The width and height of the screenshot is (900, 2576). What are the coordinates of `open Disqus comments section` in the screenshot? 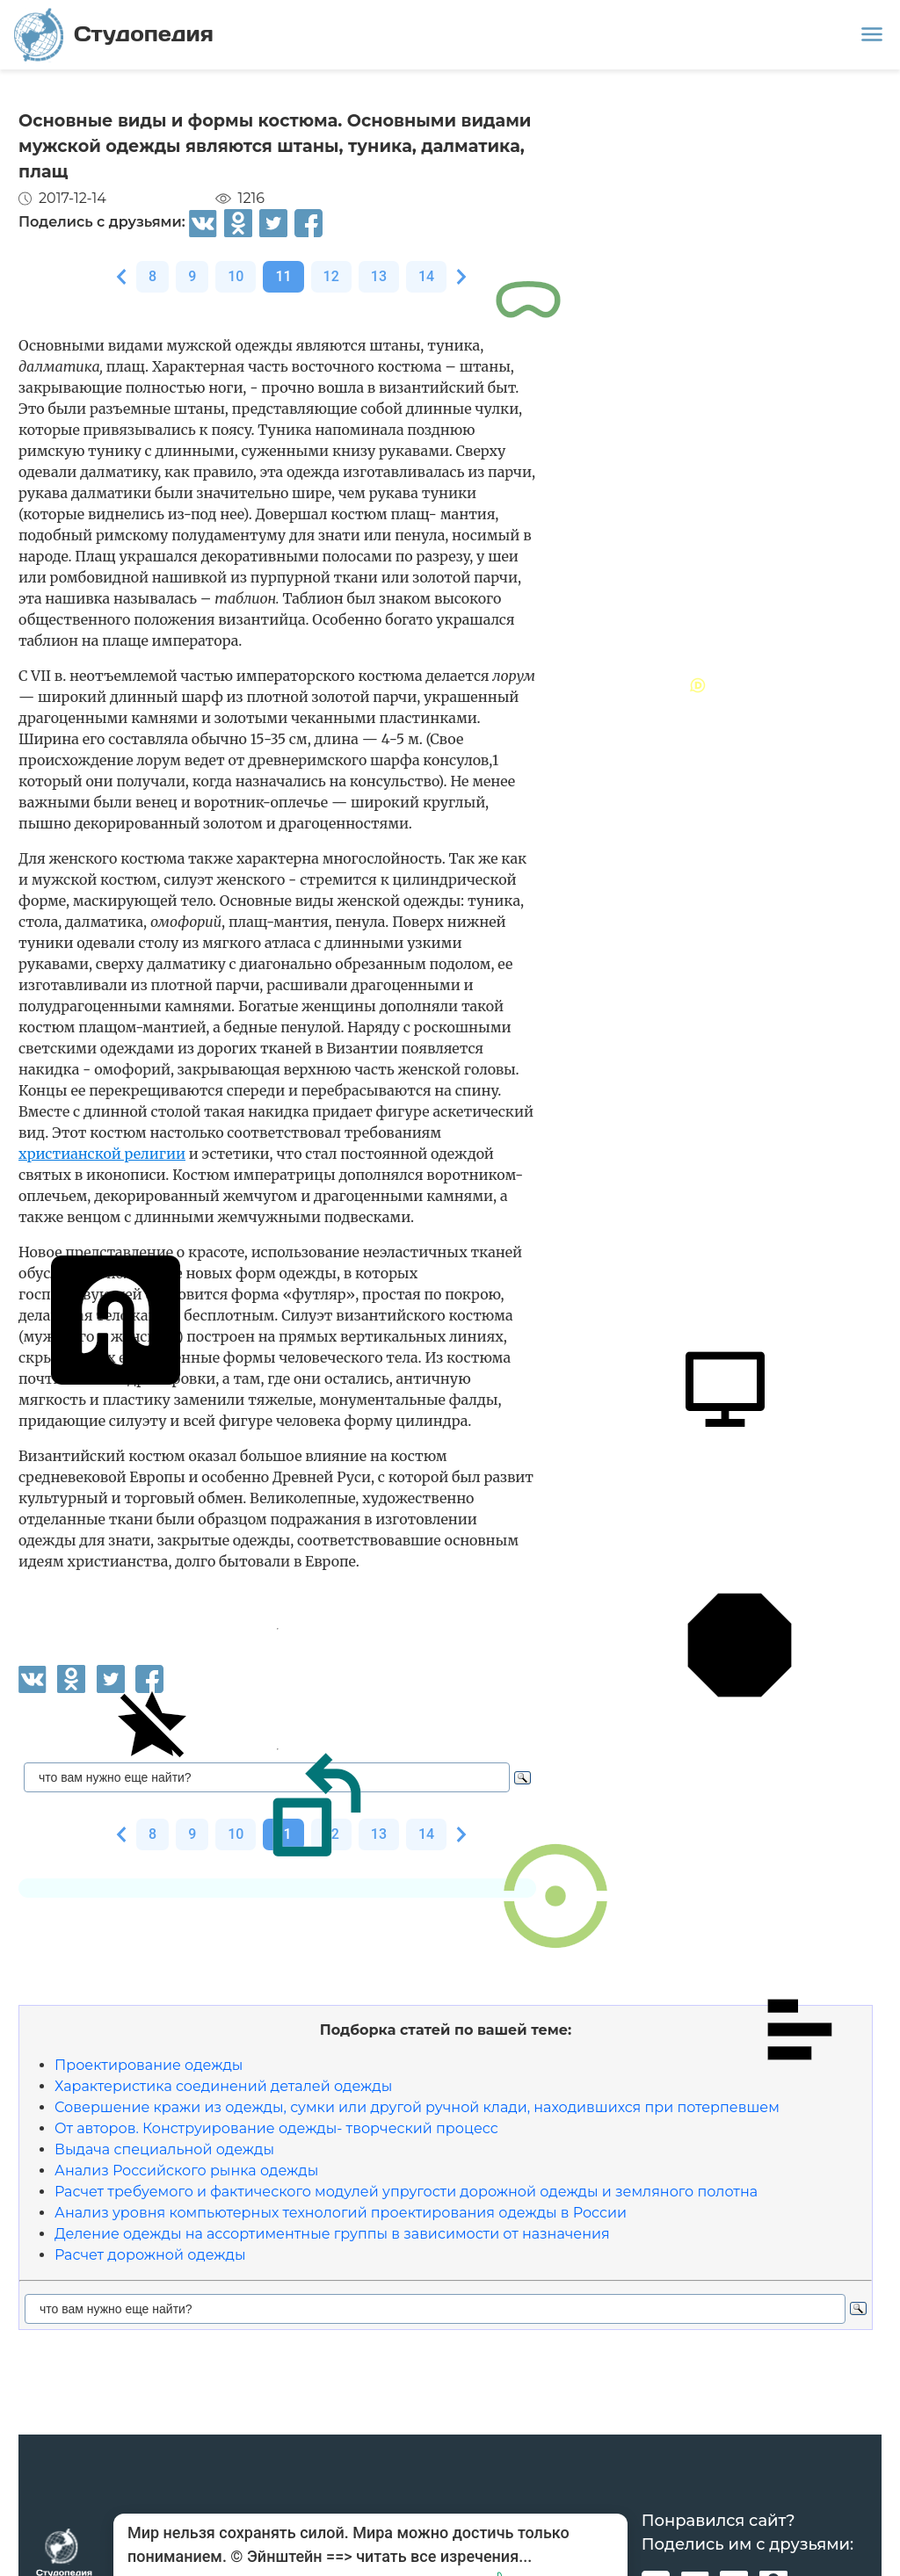 It's located at (698, 685).